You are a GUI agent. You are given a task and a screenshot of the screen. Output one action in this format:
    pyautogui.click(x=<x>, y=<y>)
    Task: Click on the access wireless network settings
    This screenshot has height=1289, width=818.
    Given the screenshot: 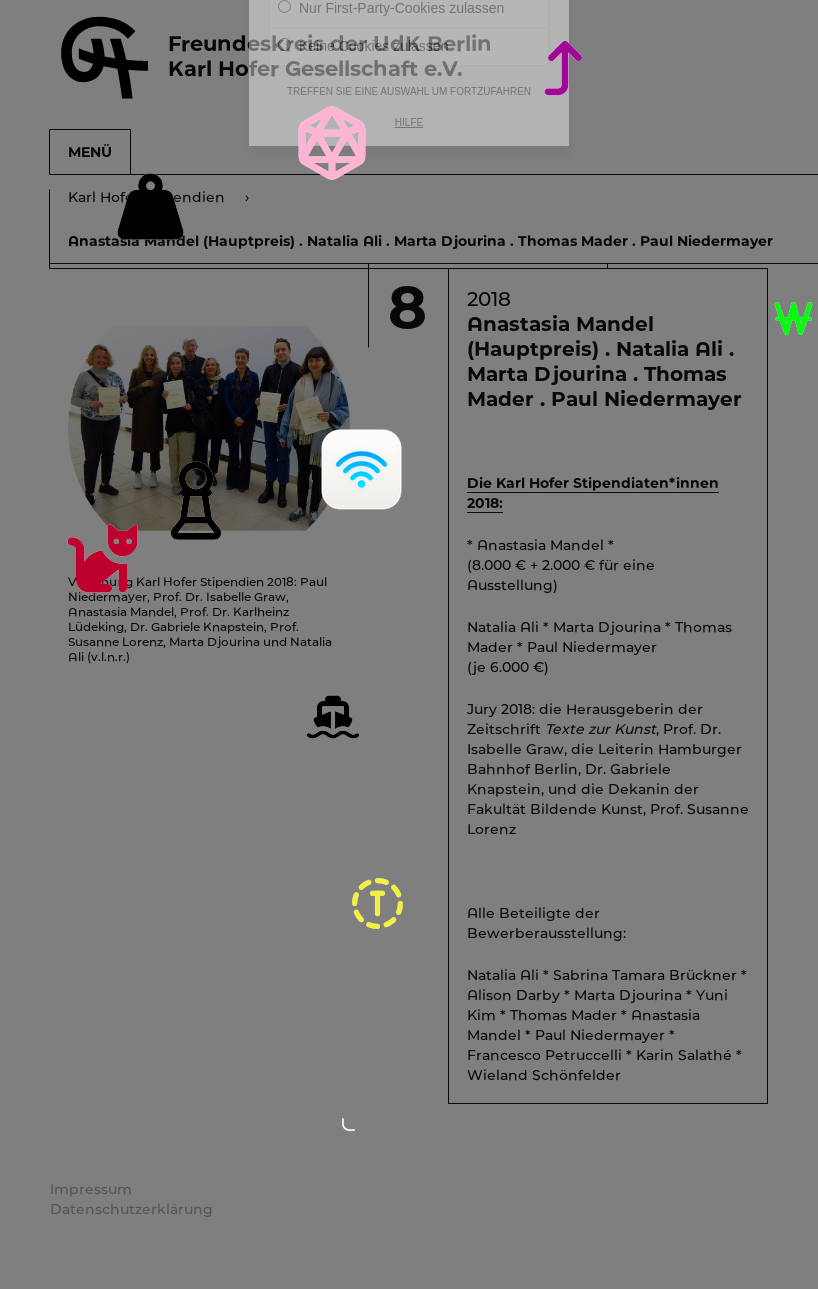 What is the action you would take?
    pyautogui.click(x=361, y=469)
    